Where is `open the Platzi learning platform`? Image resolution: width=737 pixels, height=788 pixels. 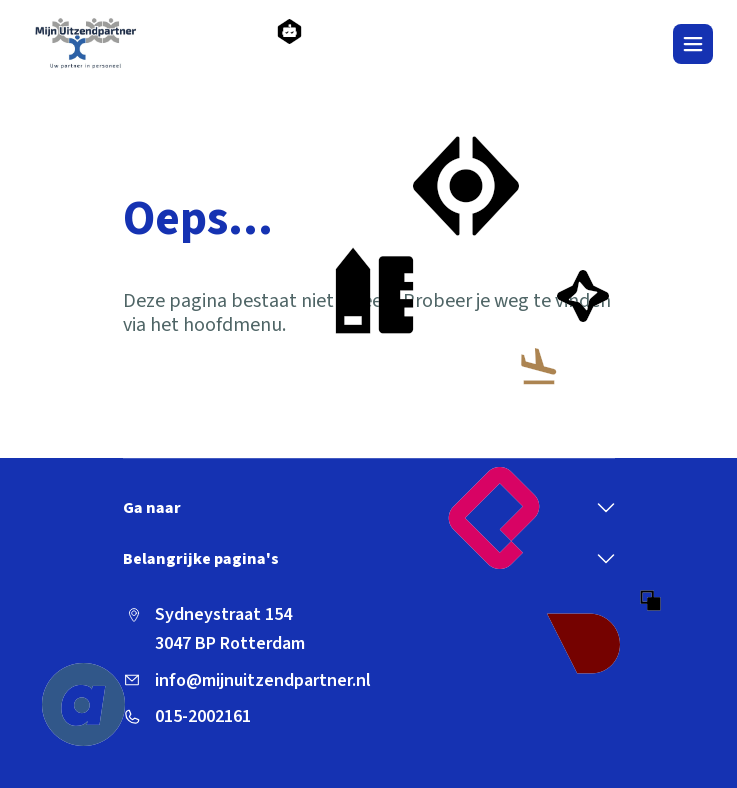
open the Platzi learning platform is located at coordinates (494, 518).